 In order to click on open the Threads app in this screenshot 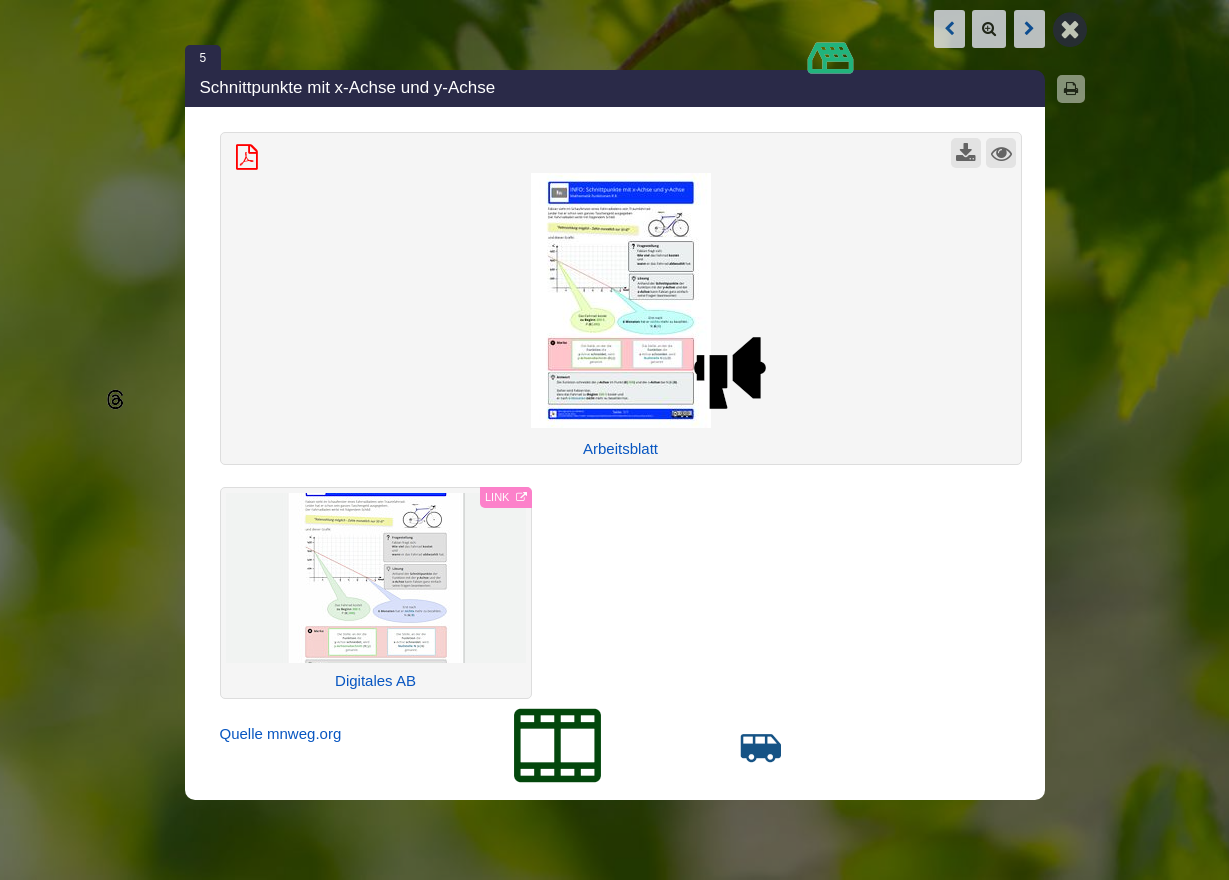, I will do `click(115, 399)`.